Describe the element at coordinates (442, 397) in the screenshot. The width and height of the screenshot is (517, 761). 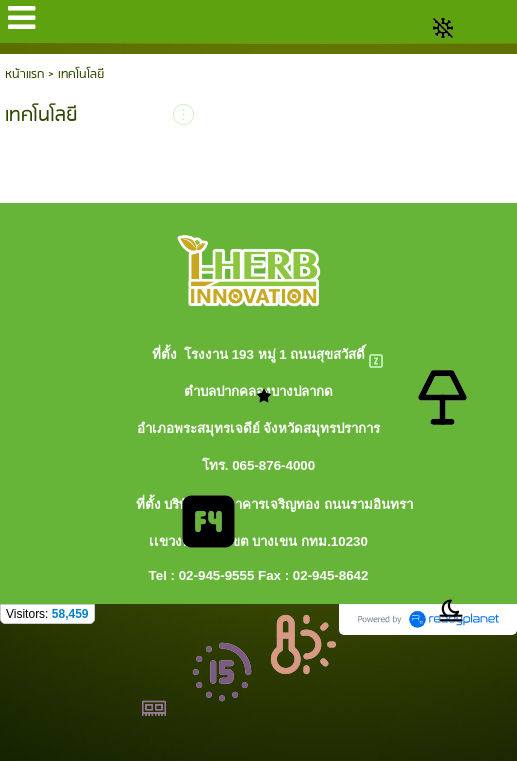
I see `toggle lamp or lighting on/off` at that location.